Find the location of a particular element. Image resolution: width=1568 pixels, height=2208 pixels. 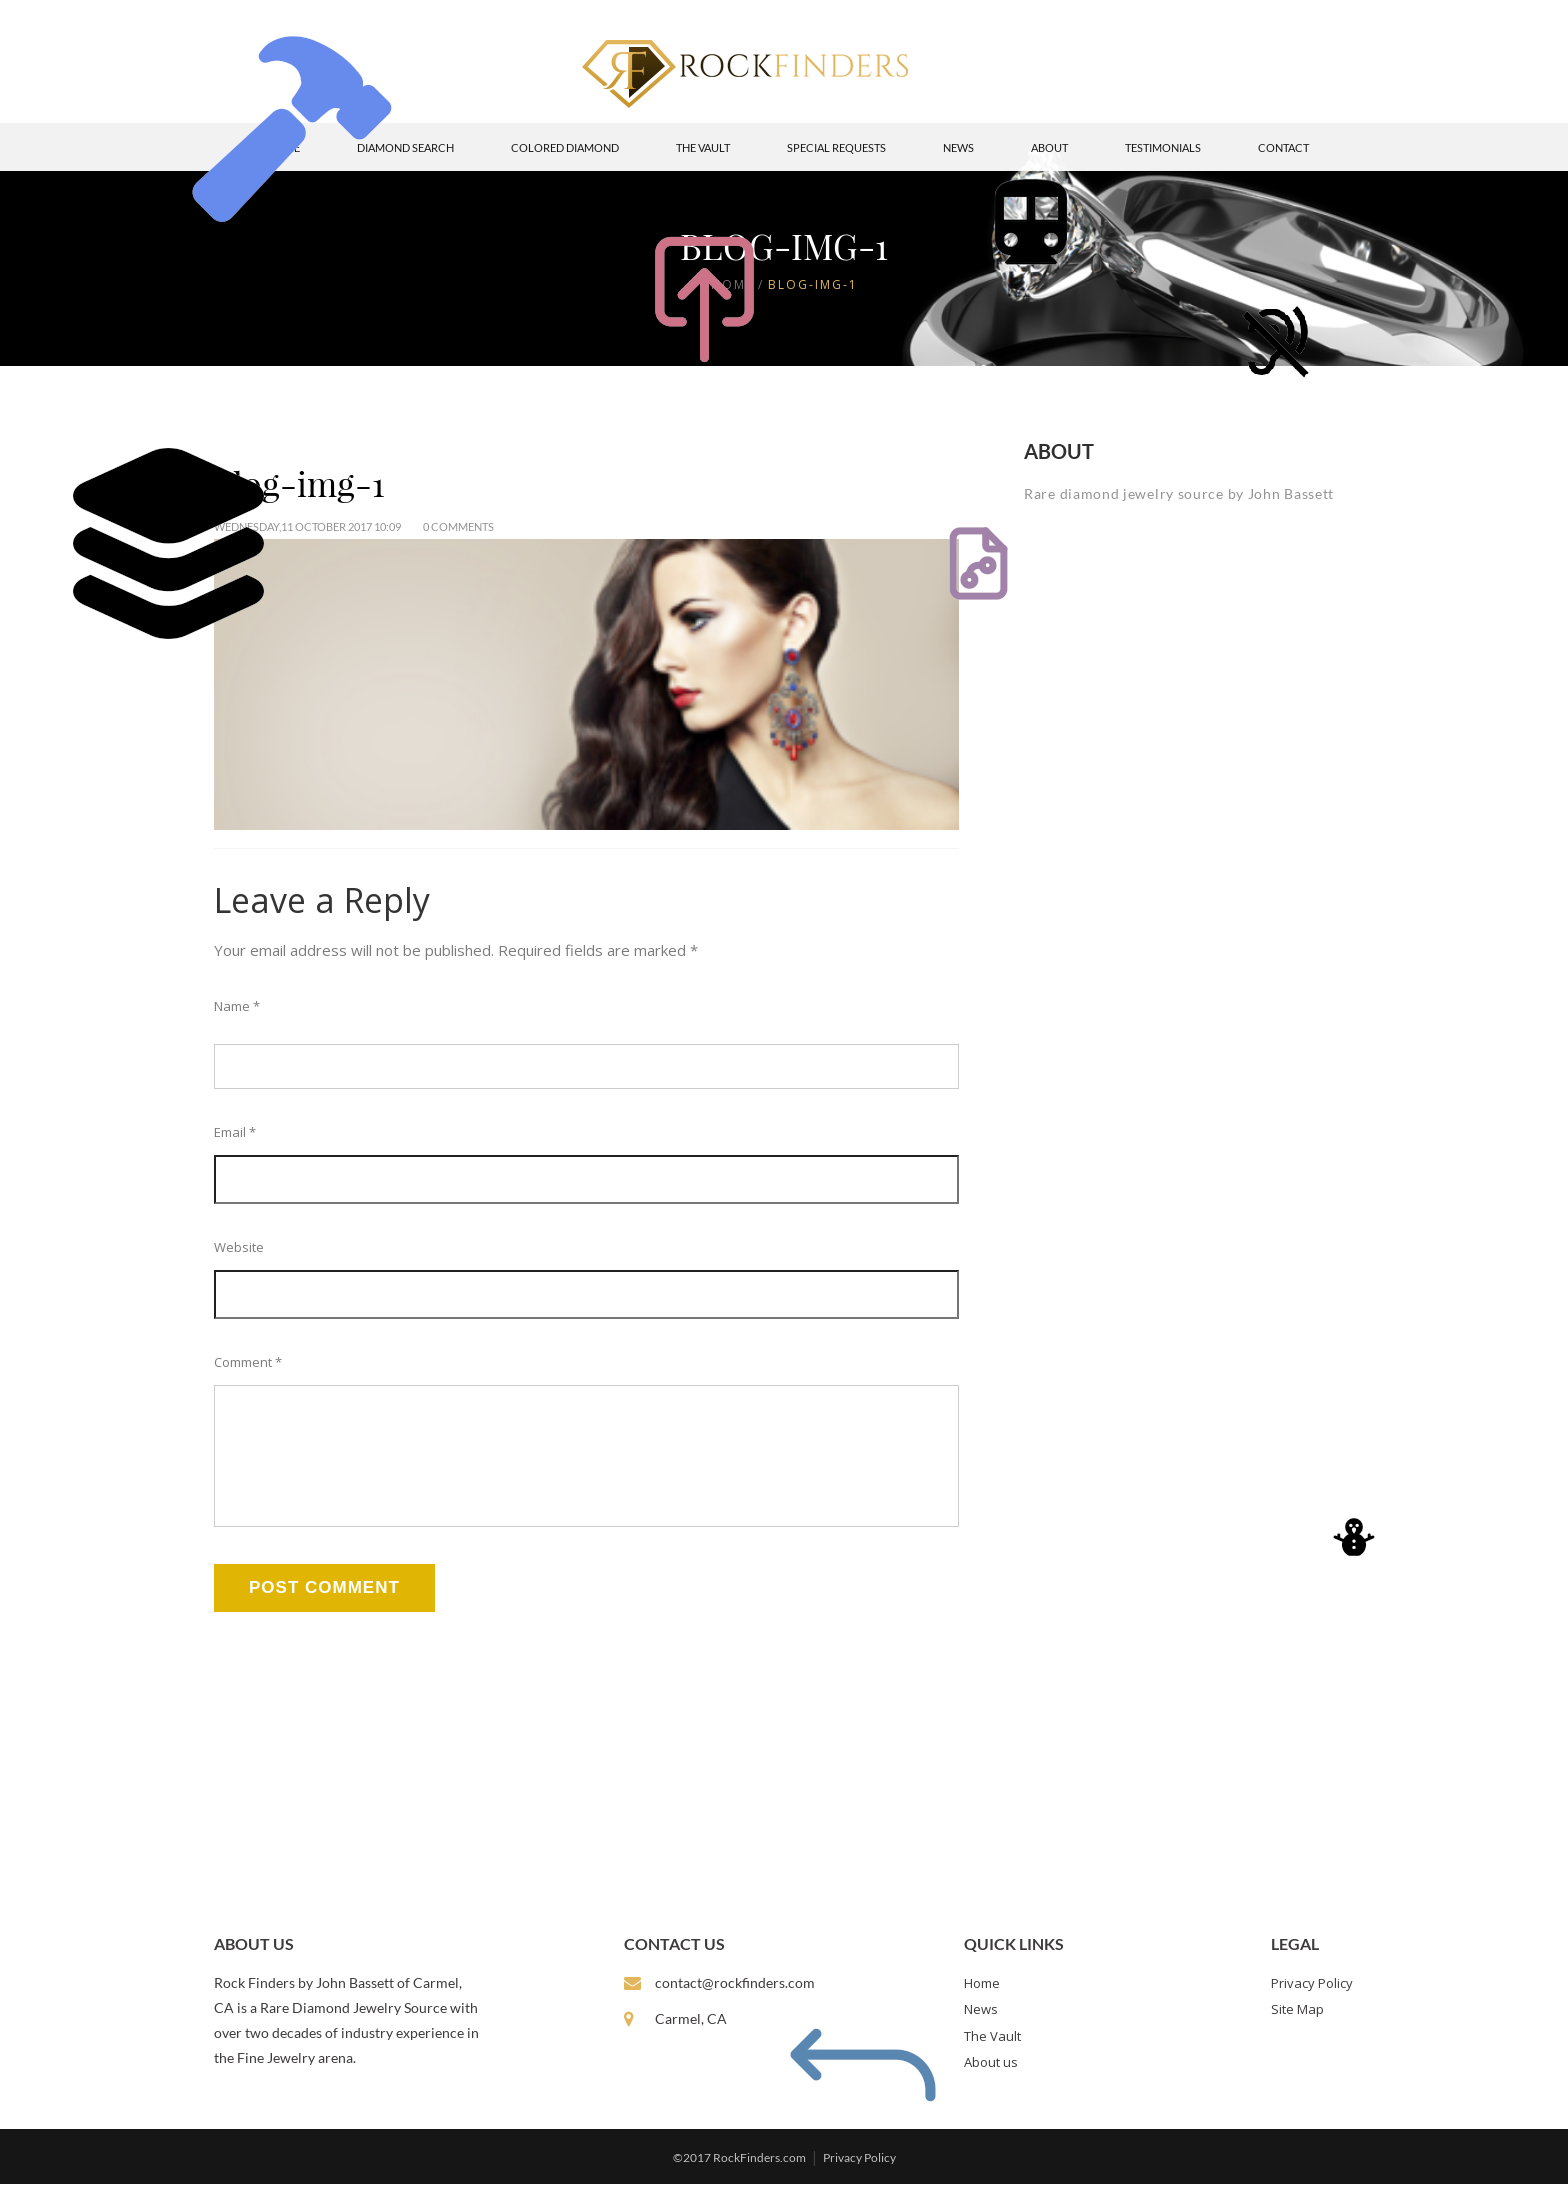

go back to the previous screen is located at coordinates (863, 2065).